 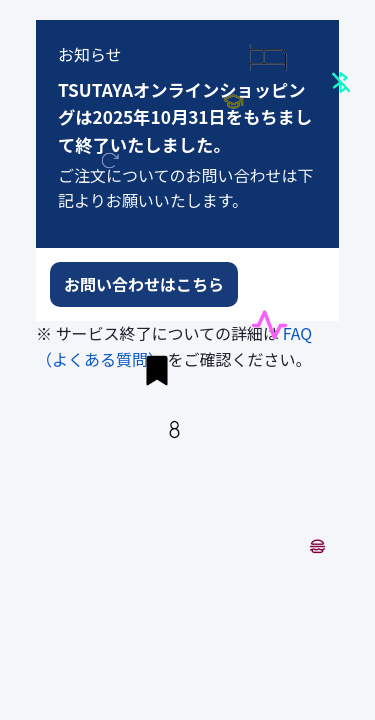 I want to click on view health or heart rate data, so click(x=269, y=325).